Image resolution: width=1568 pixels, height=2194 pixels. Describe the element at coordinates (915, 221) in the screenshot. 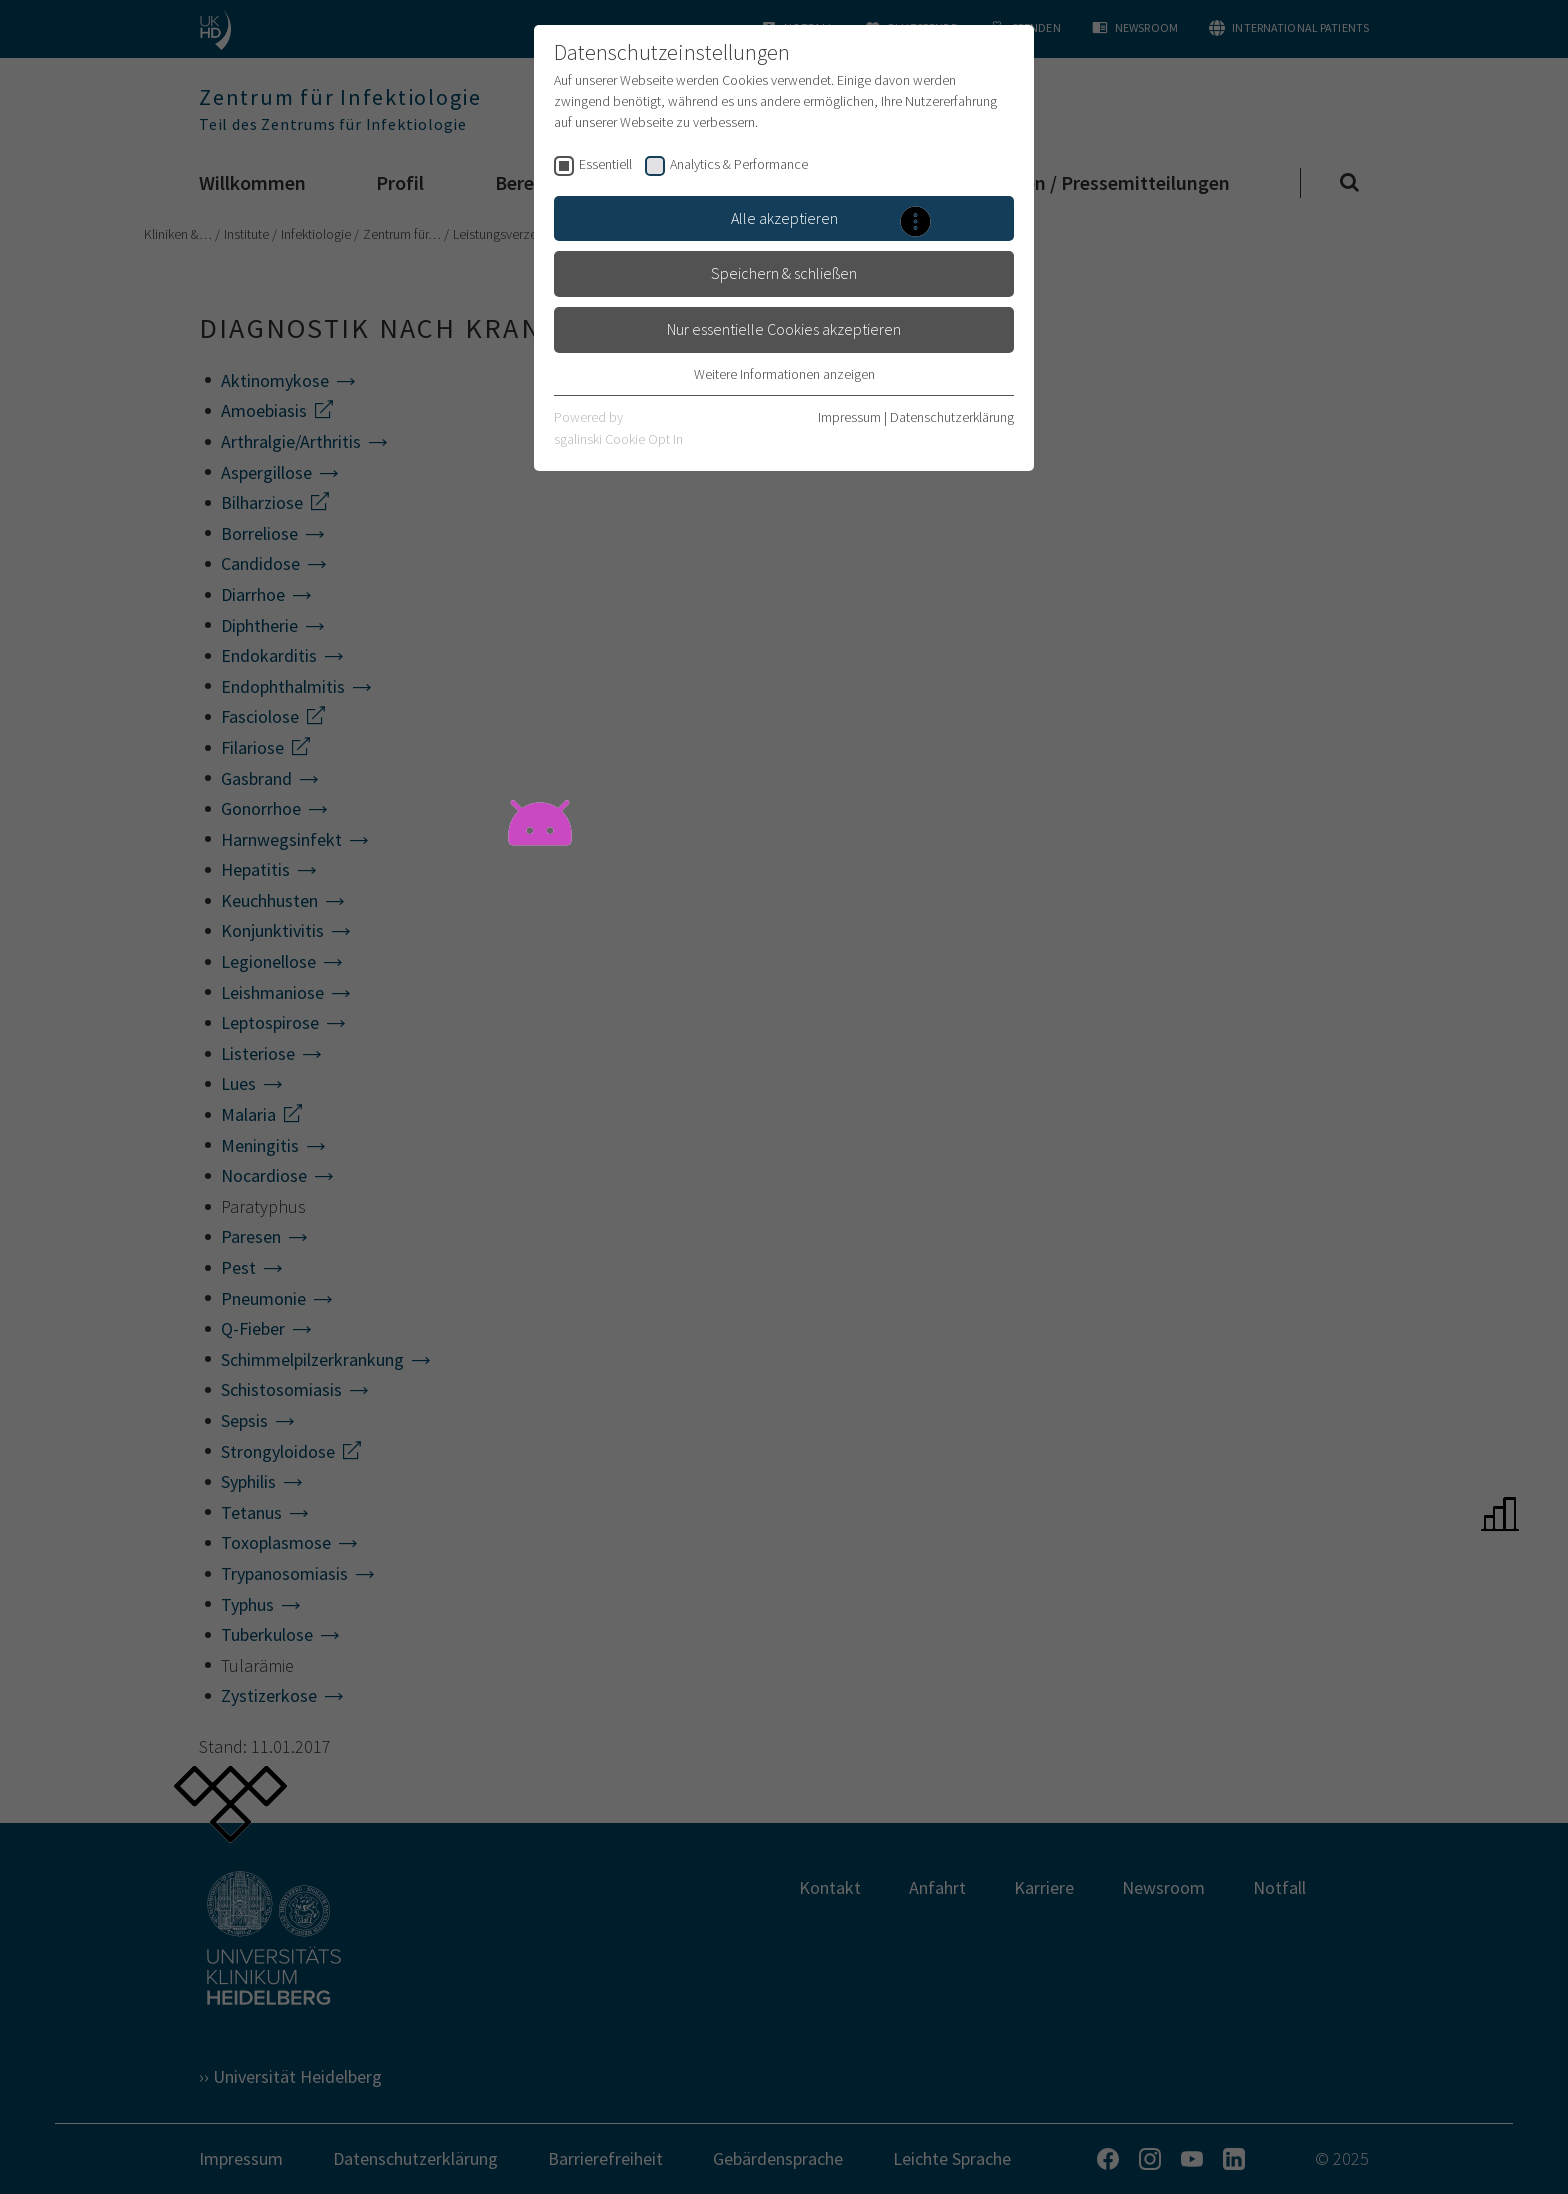

I see `open more options menu` at that location.